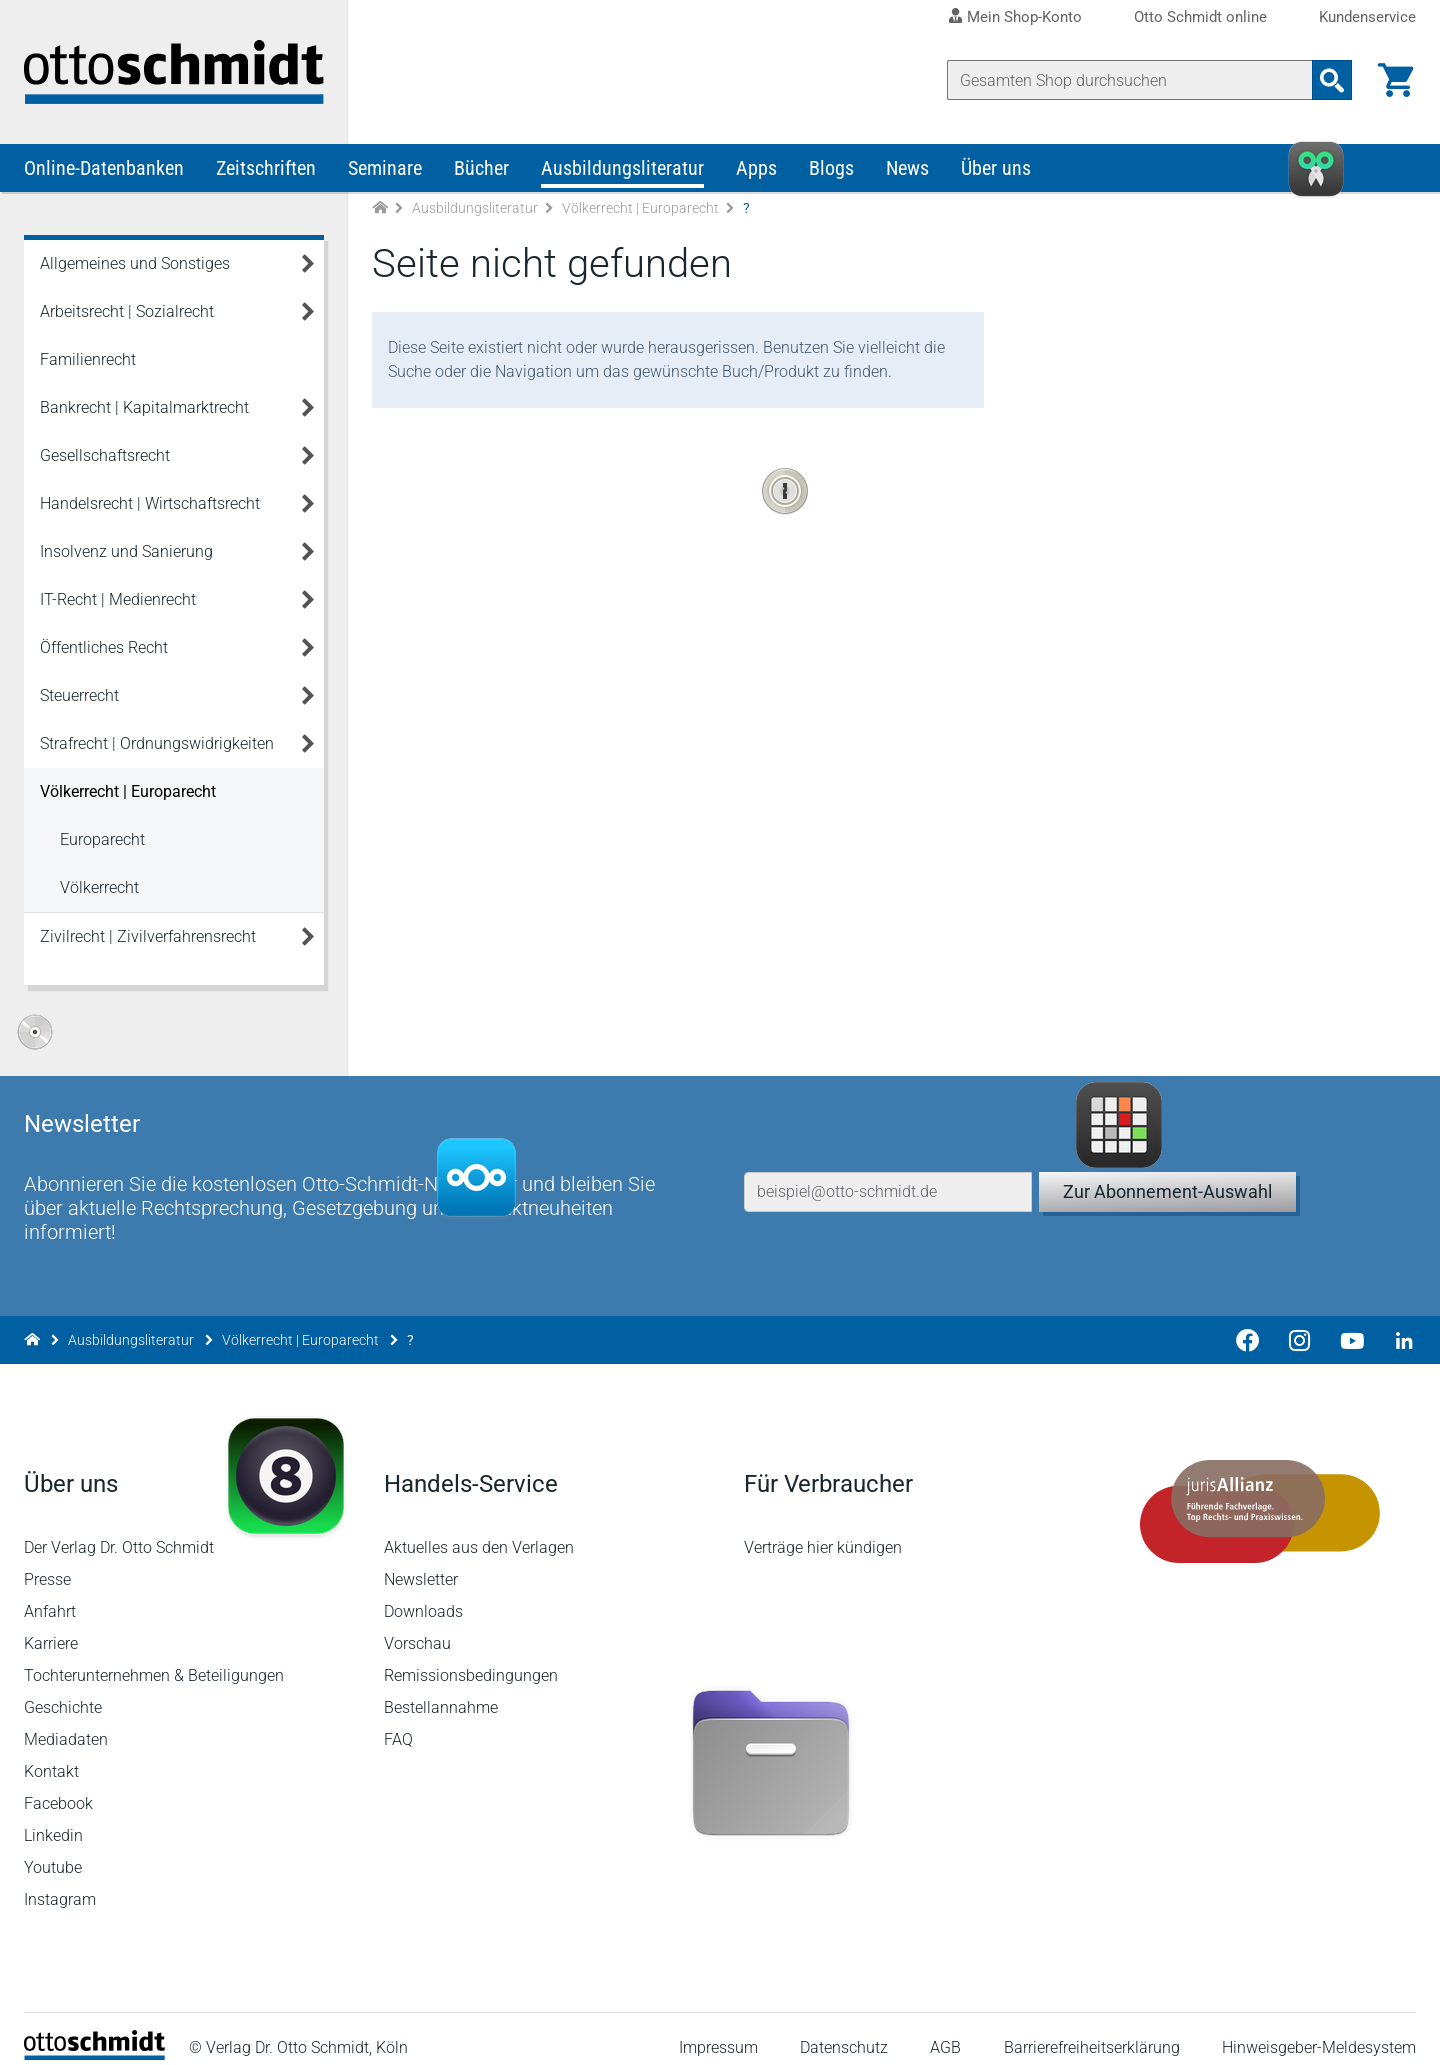 The width and height of the screenshot is (1440, 2065). What do you see at coordinates (1119, 1125) in the screenshot?
I see `open hitori puzzle game` at bounding box center [1119, 1125].